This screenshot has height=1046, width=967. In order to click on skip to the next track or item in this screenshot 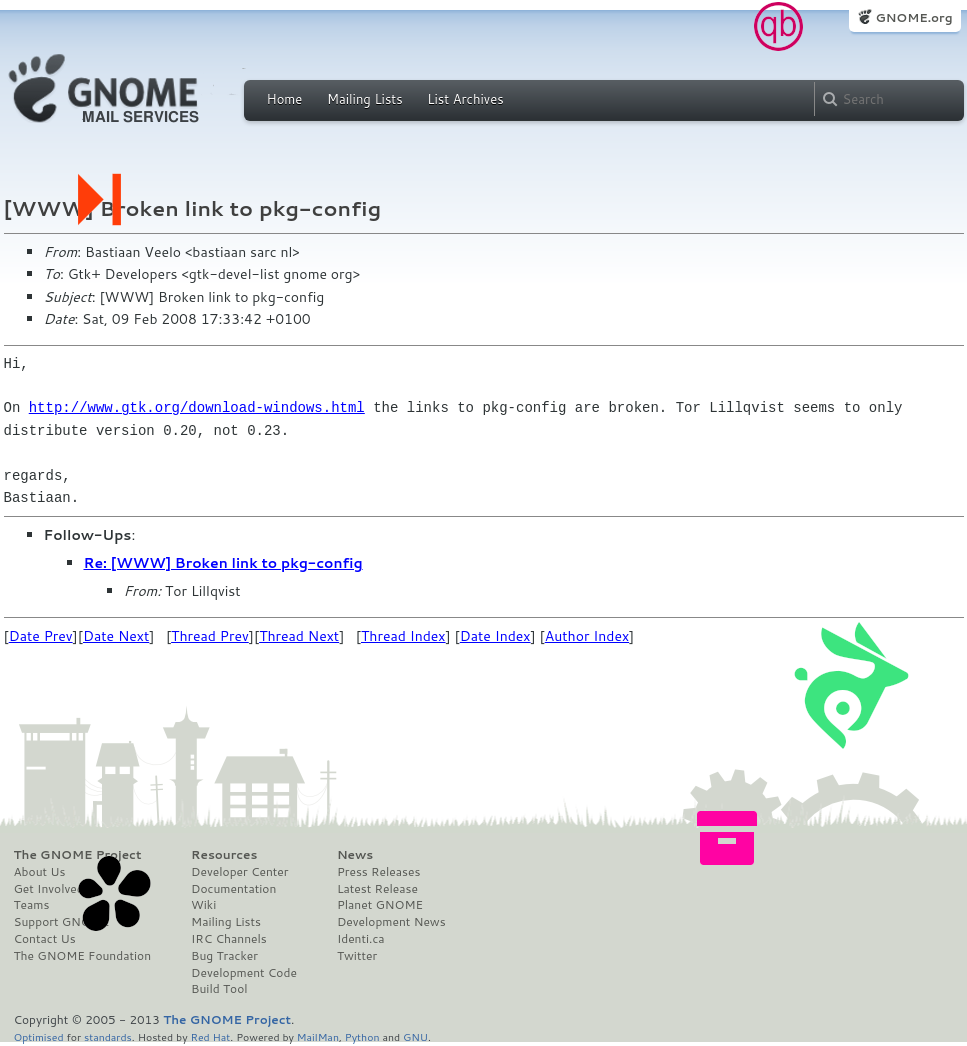, I will do `click(99, 199)`.